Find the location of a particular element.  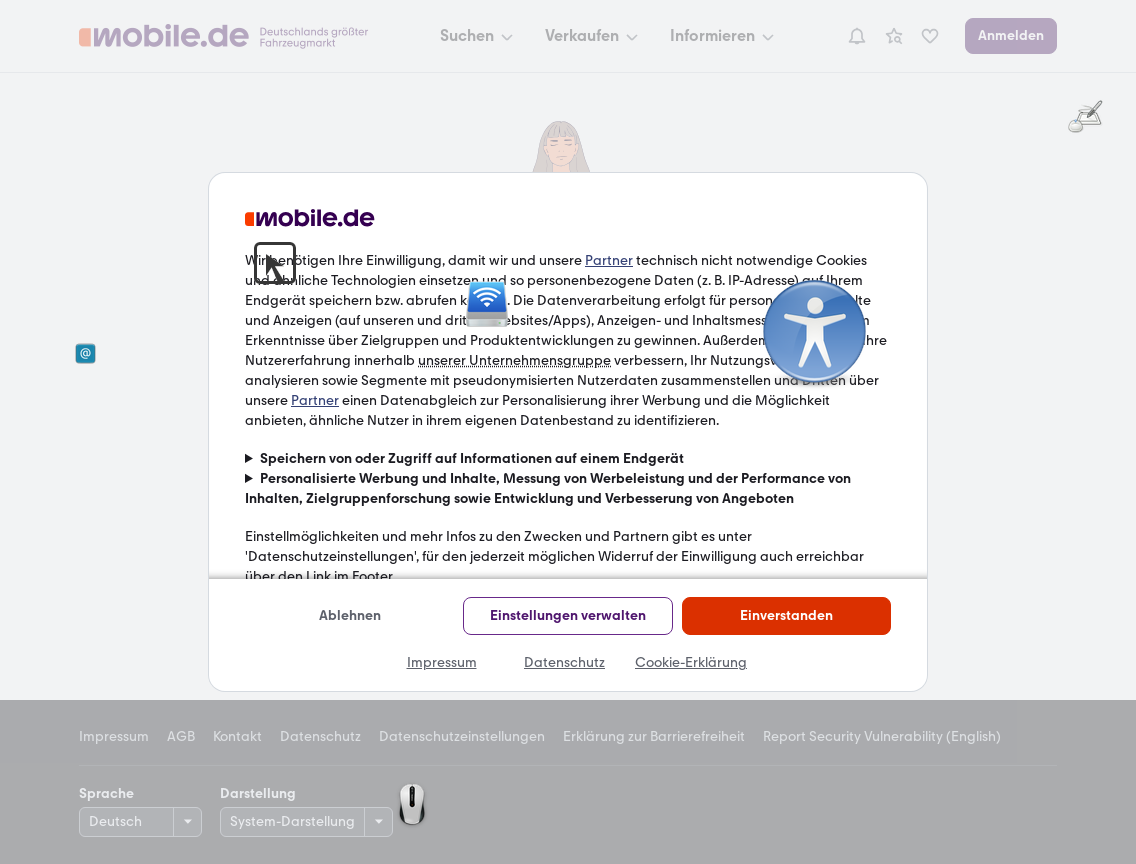

configure mouse and tablet settings is located at coordinates (1085, 117).